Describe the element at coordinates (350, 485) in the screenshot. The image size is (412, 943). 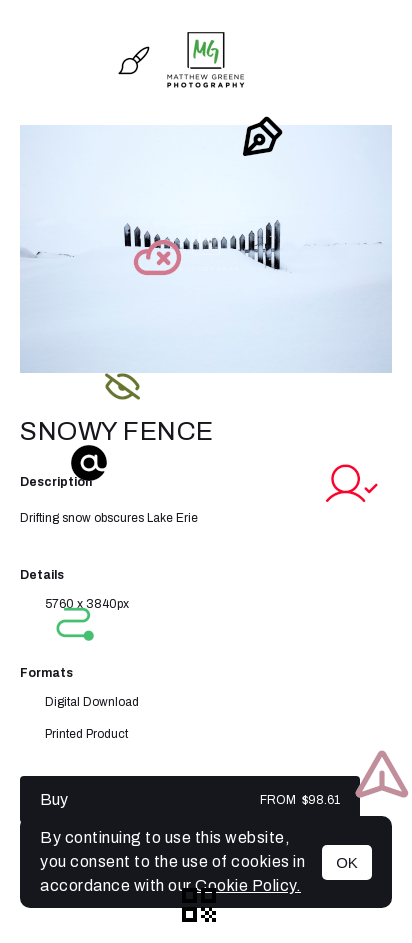
I see `verify or approve a user account` at that location.